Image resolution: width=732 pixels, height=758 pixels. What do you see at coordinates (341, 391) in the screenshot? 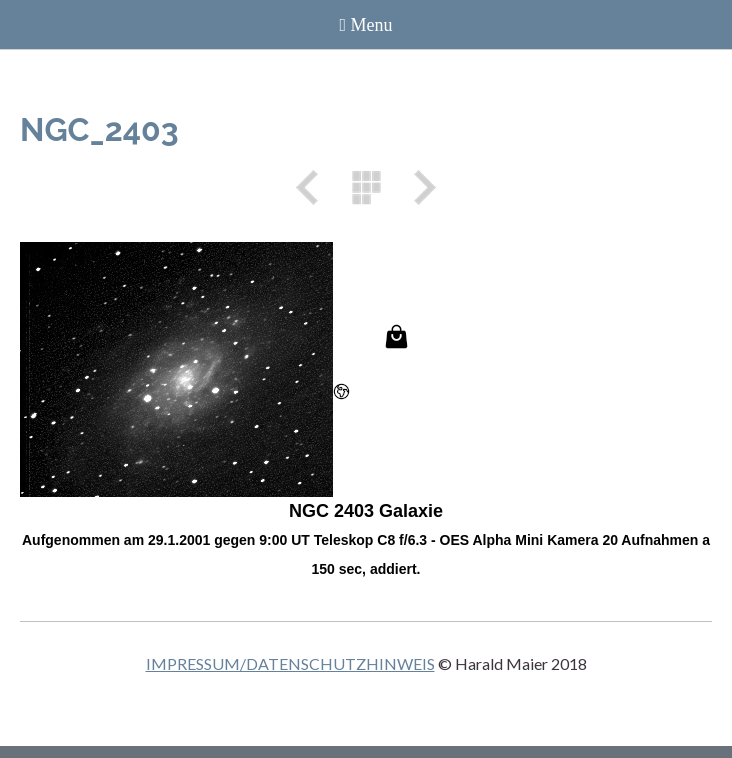
I see `switch to international or regional settings` at bounding box center [341, 391].